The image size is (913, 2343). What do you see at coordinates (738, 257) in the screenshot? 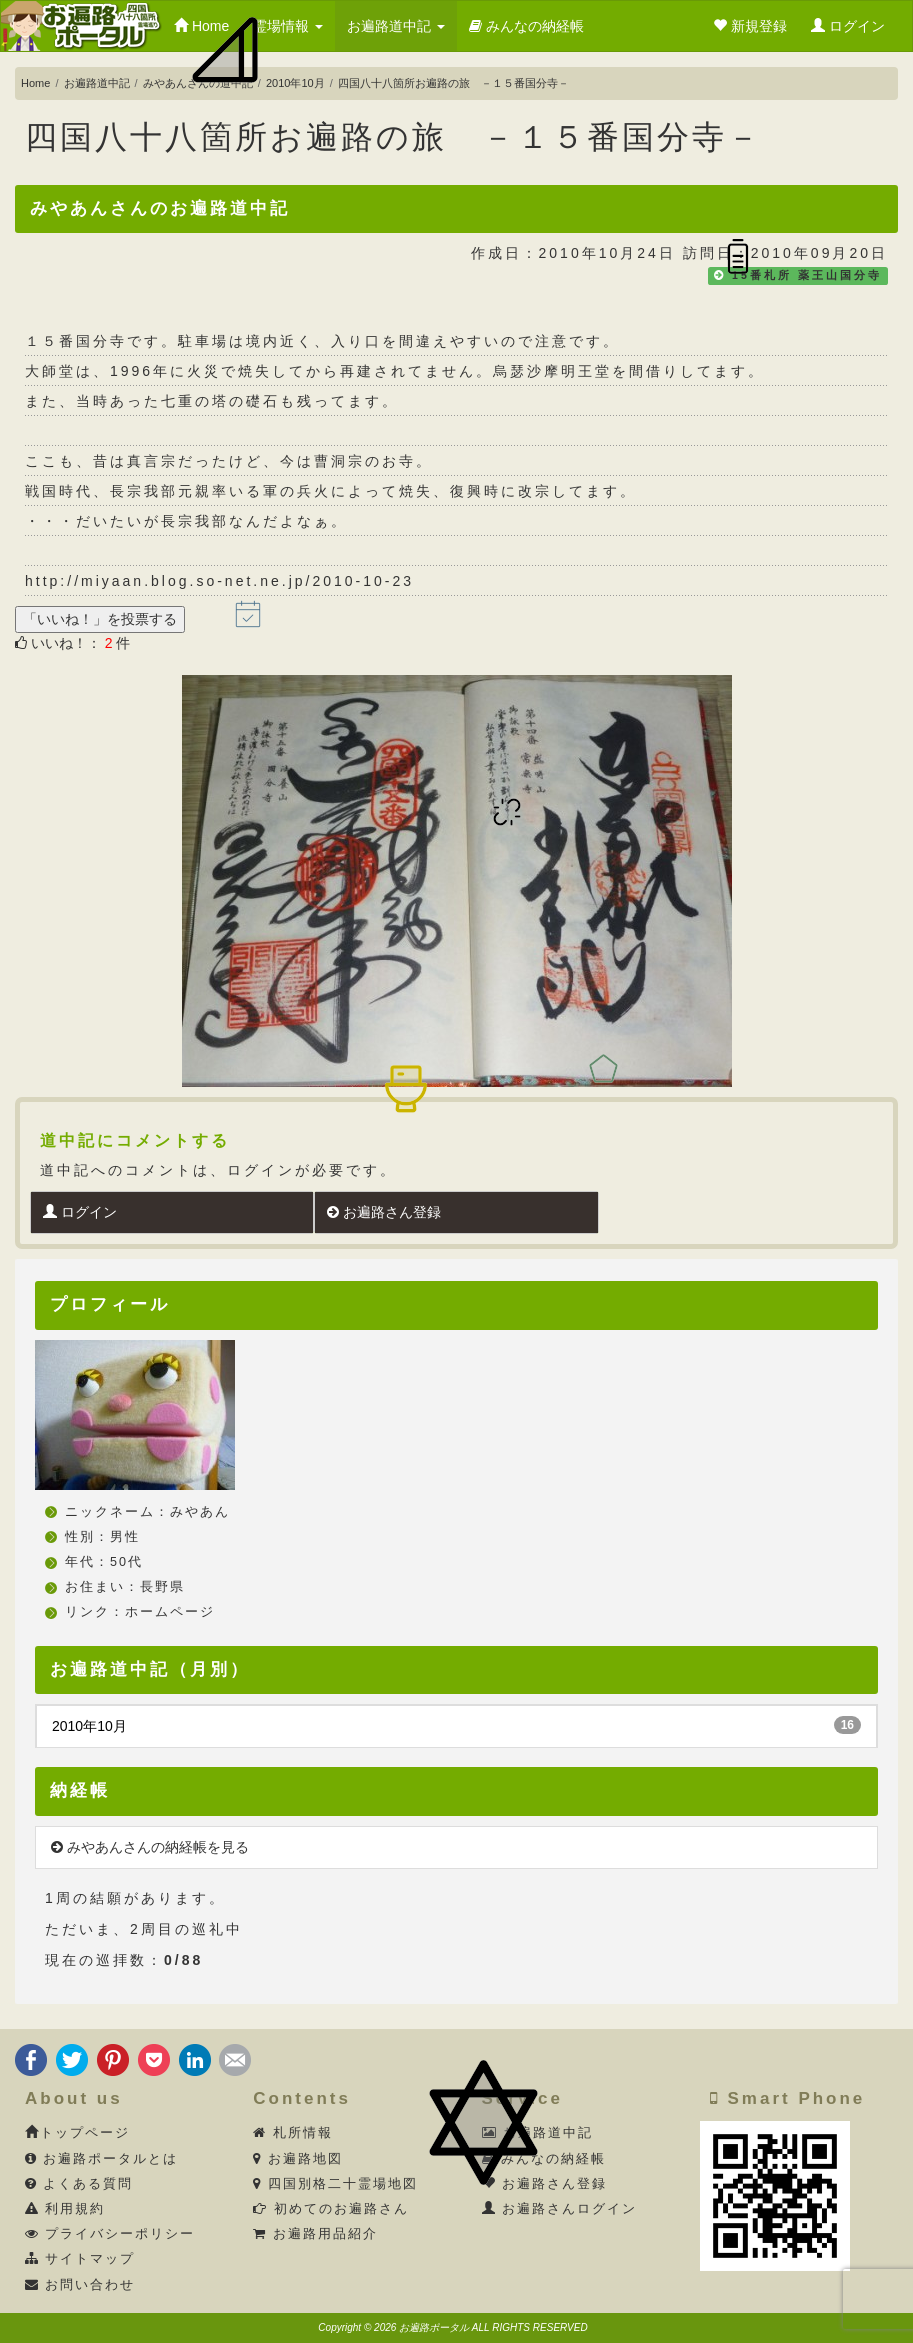
I see `indicates high battery level` at bounding box center [738, 257].